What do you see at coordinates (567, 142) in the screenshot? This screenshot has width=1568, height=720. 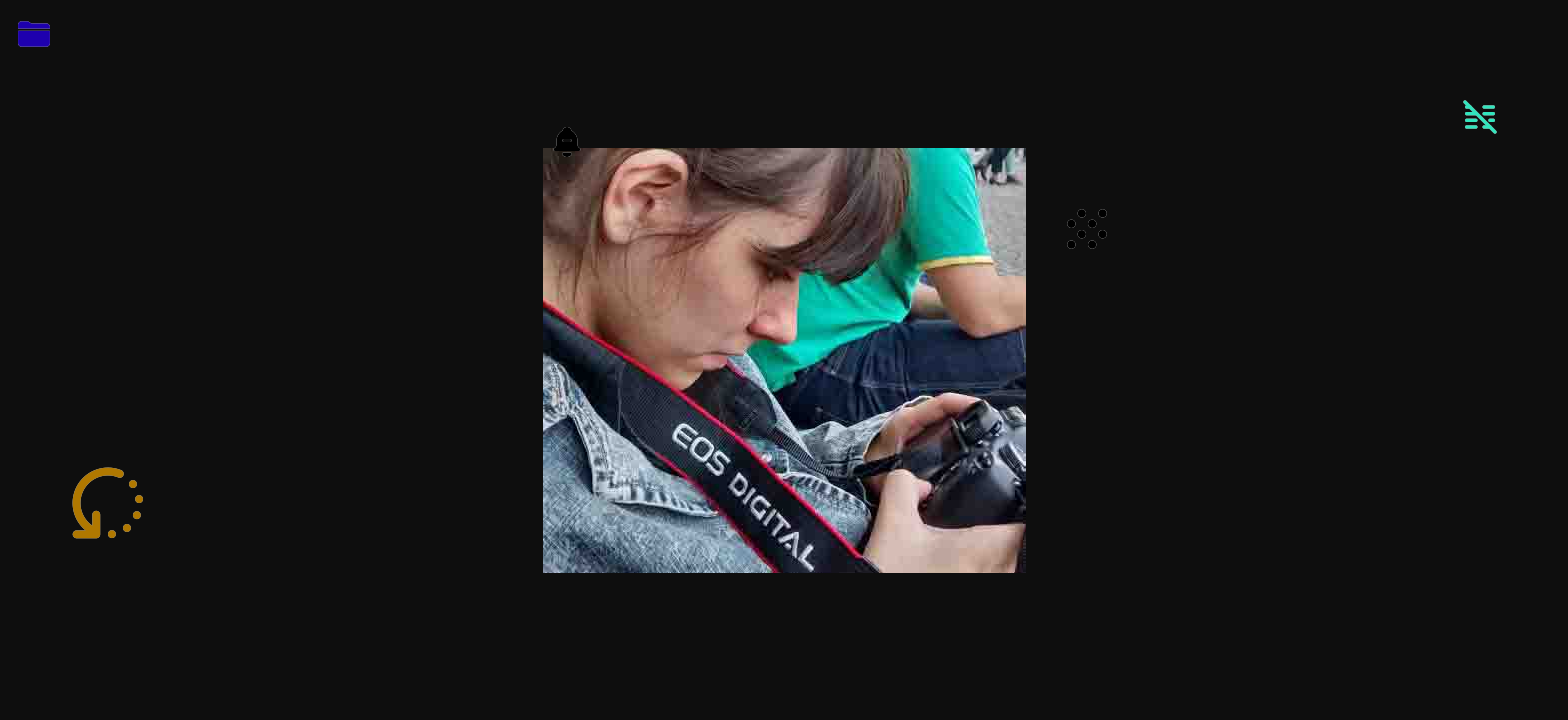 I see `remove a notification or alert` at bounding box center [567, 142].